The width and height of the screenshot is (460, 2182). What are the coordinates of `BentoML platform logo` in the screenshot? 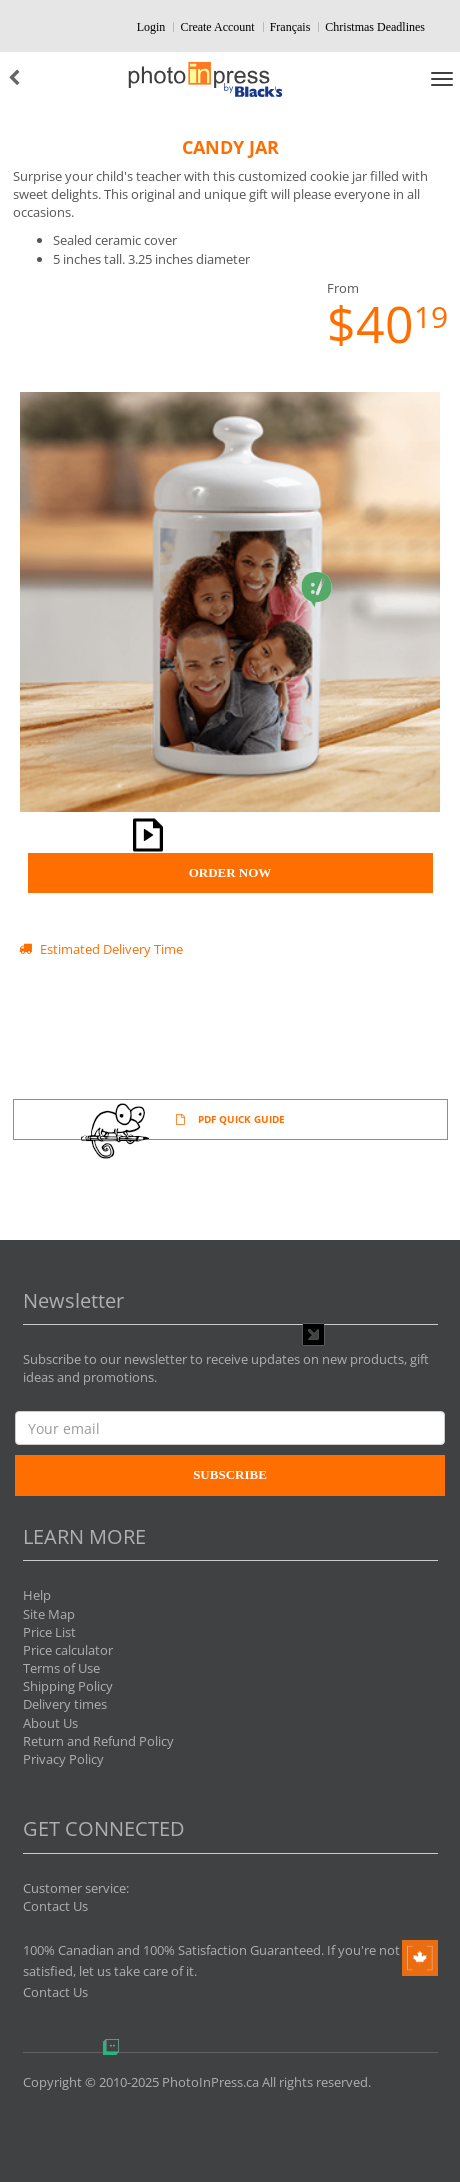 It's located at (111, 2047).